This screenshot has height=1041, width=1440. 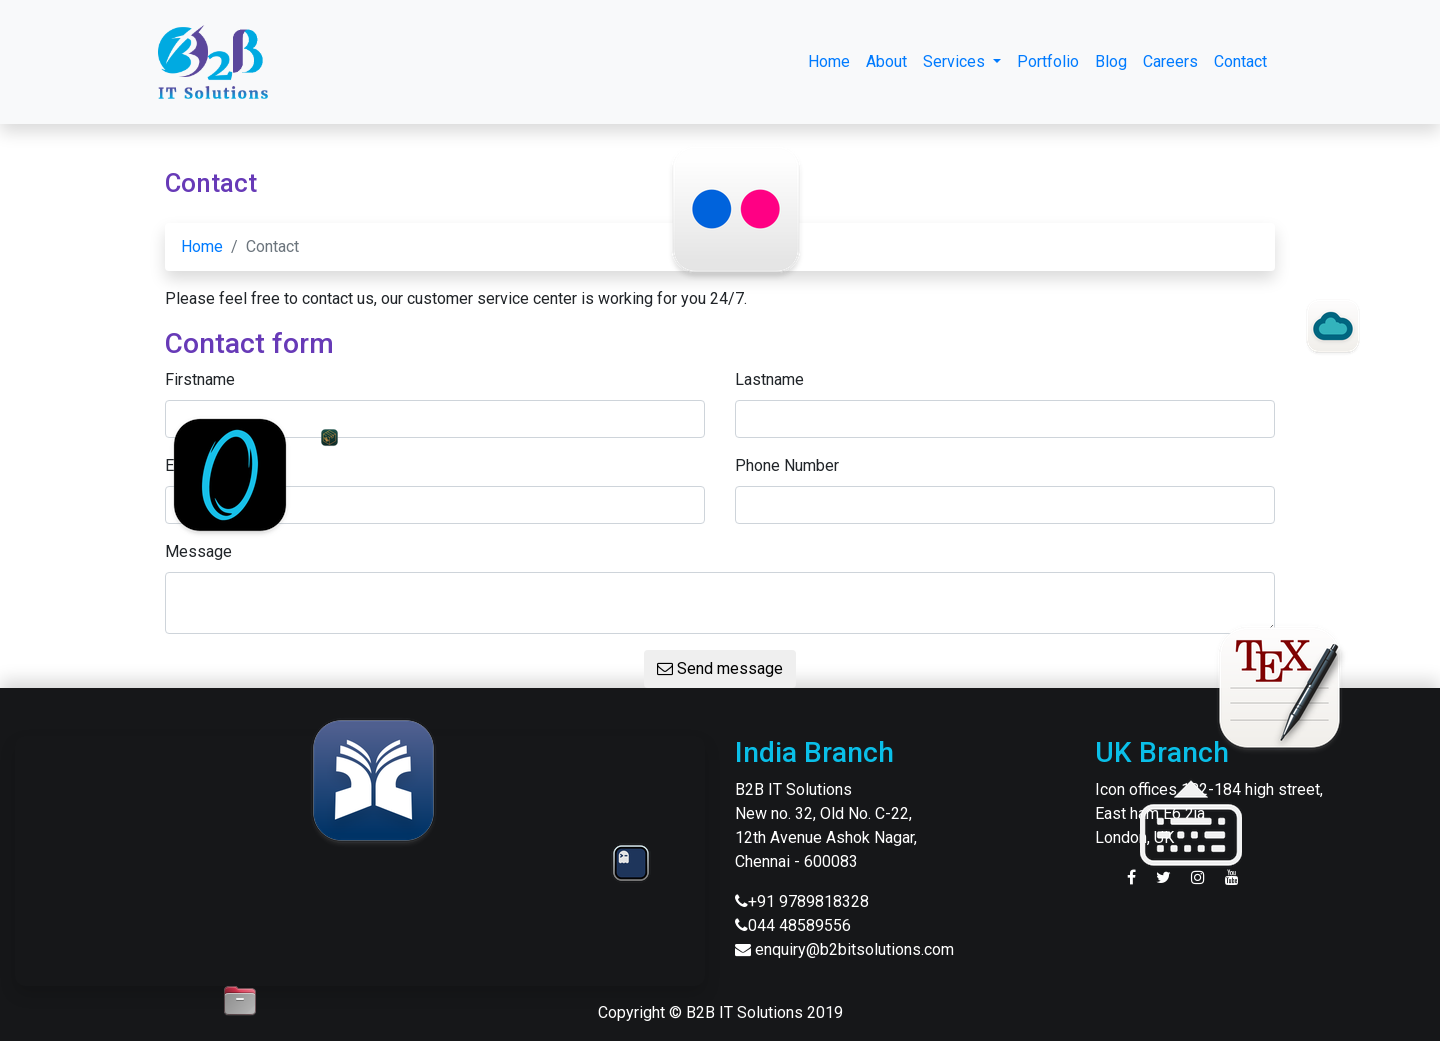 I want to click on open the portal app, so click(x=230, y=475).